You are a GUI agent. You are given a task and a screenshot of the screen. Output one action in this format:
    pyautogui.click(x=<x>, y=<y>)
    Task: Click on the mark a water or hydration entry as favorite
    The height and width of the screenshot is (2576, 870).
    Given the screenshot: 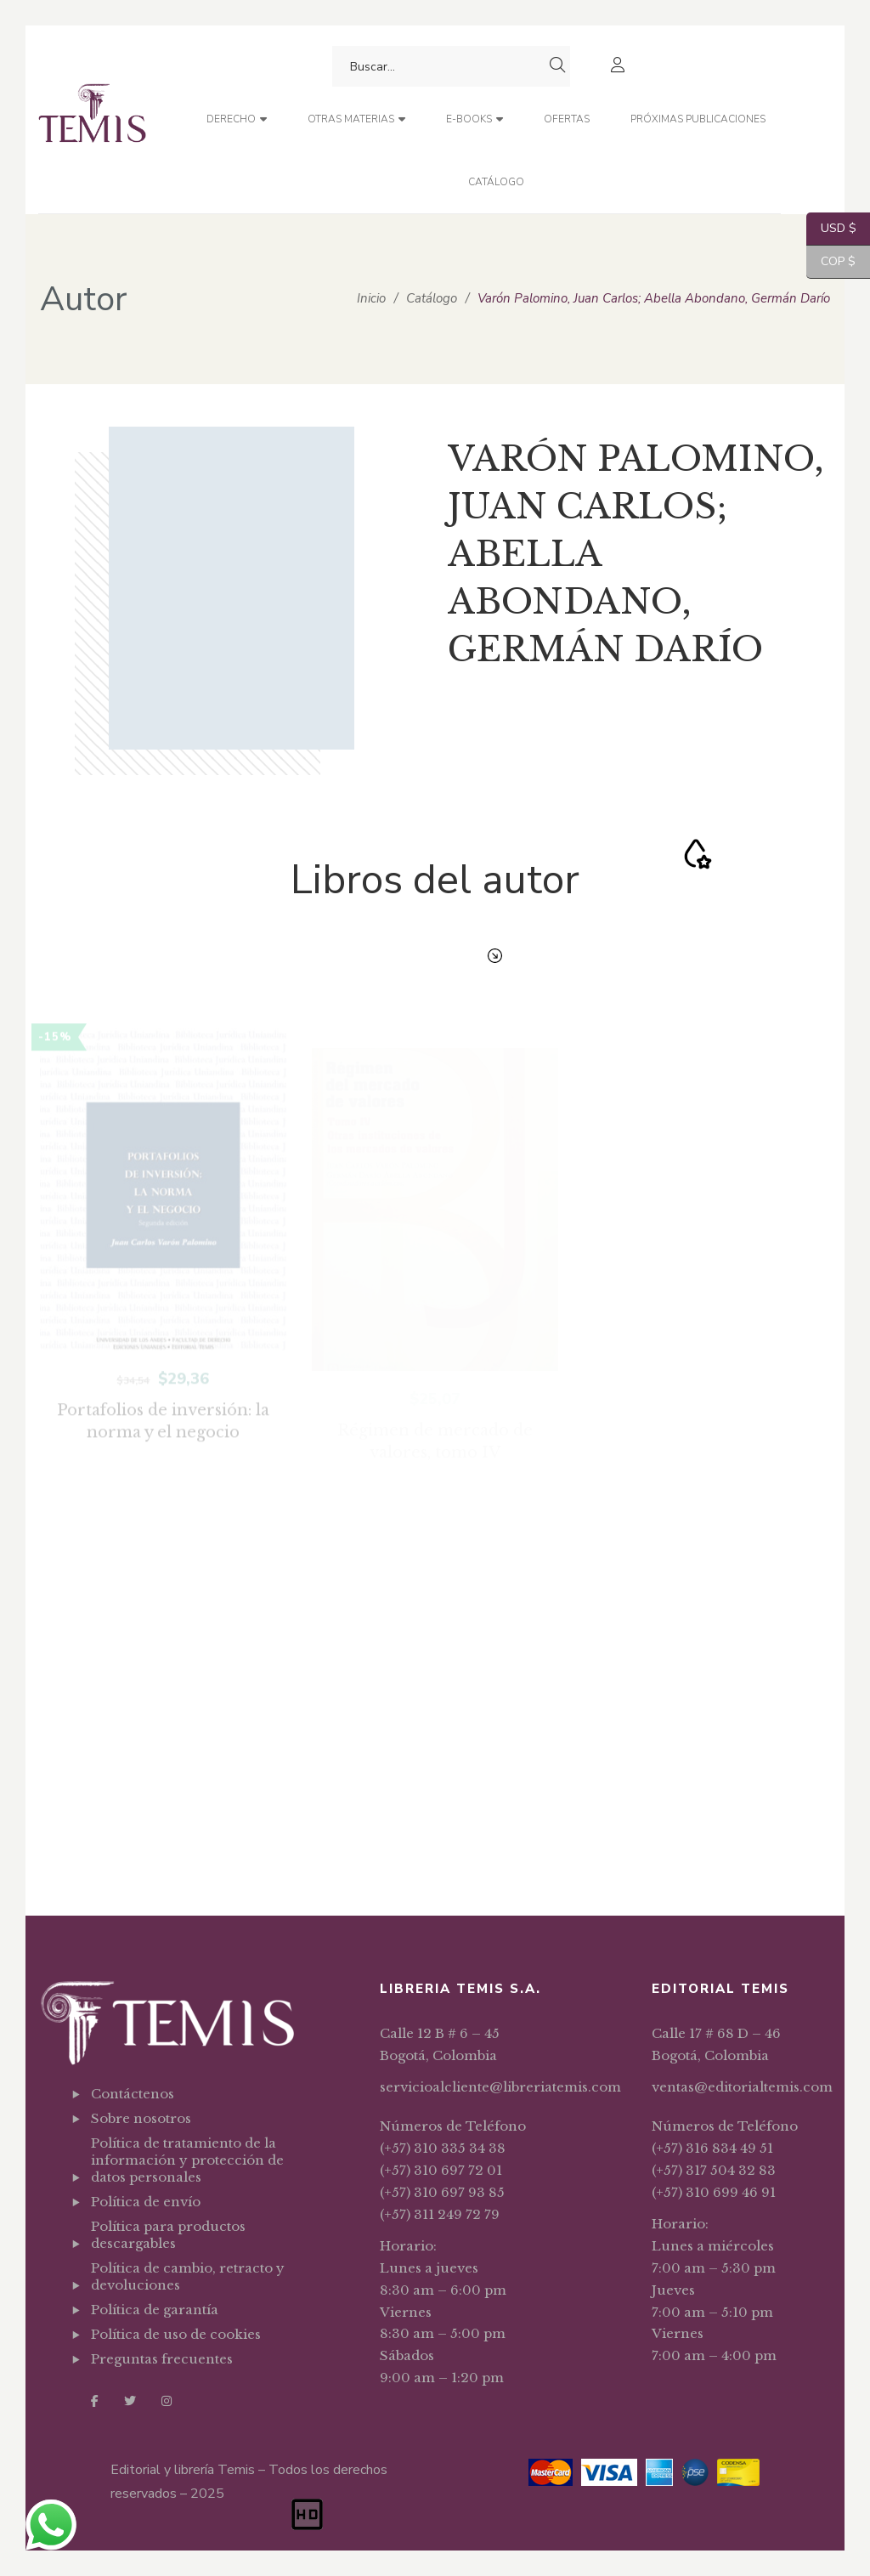 What is the action you would take?
    pyautogui.click(x=696, y=853)
    